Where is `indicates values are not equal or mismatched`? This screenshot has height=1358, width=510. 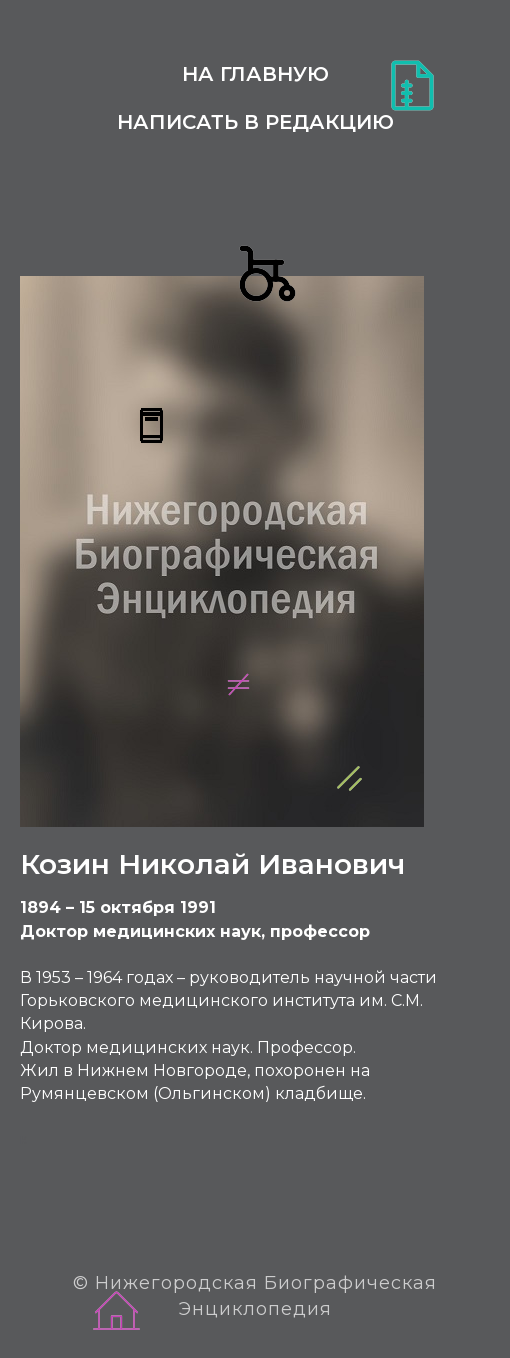 indicates values are not equal or mismatched is located at coordinates (238, 684).